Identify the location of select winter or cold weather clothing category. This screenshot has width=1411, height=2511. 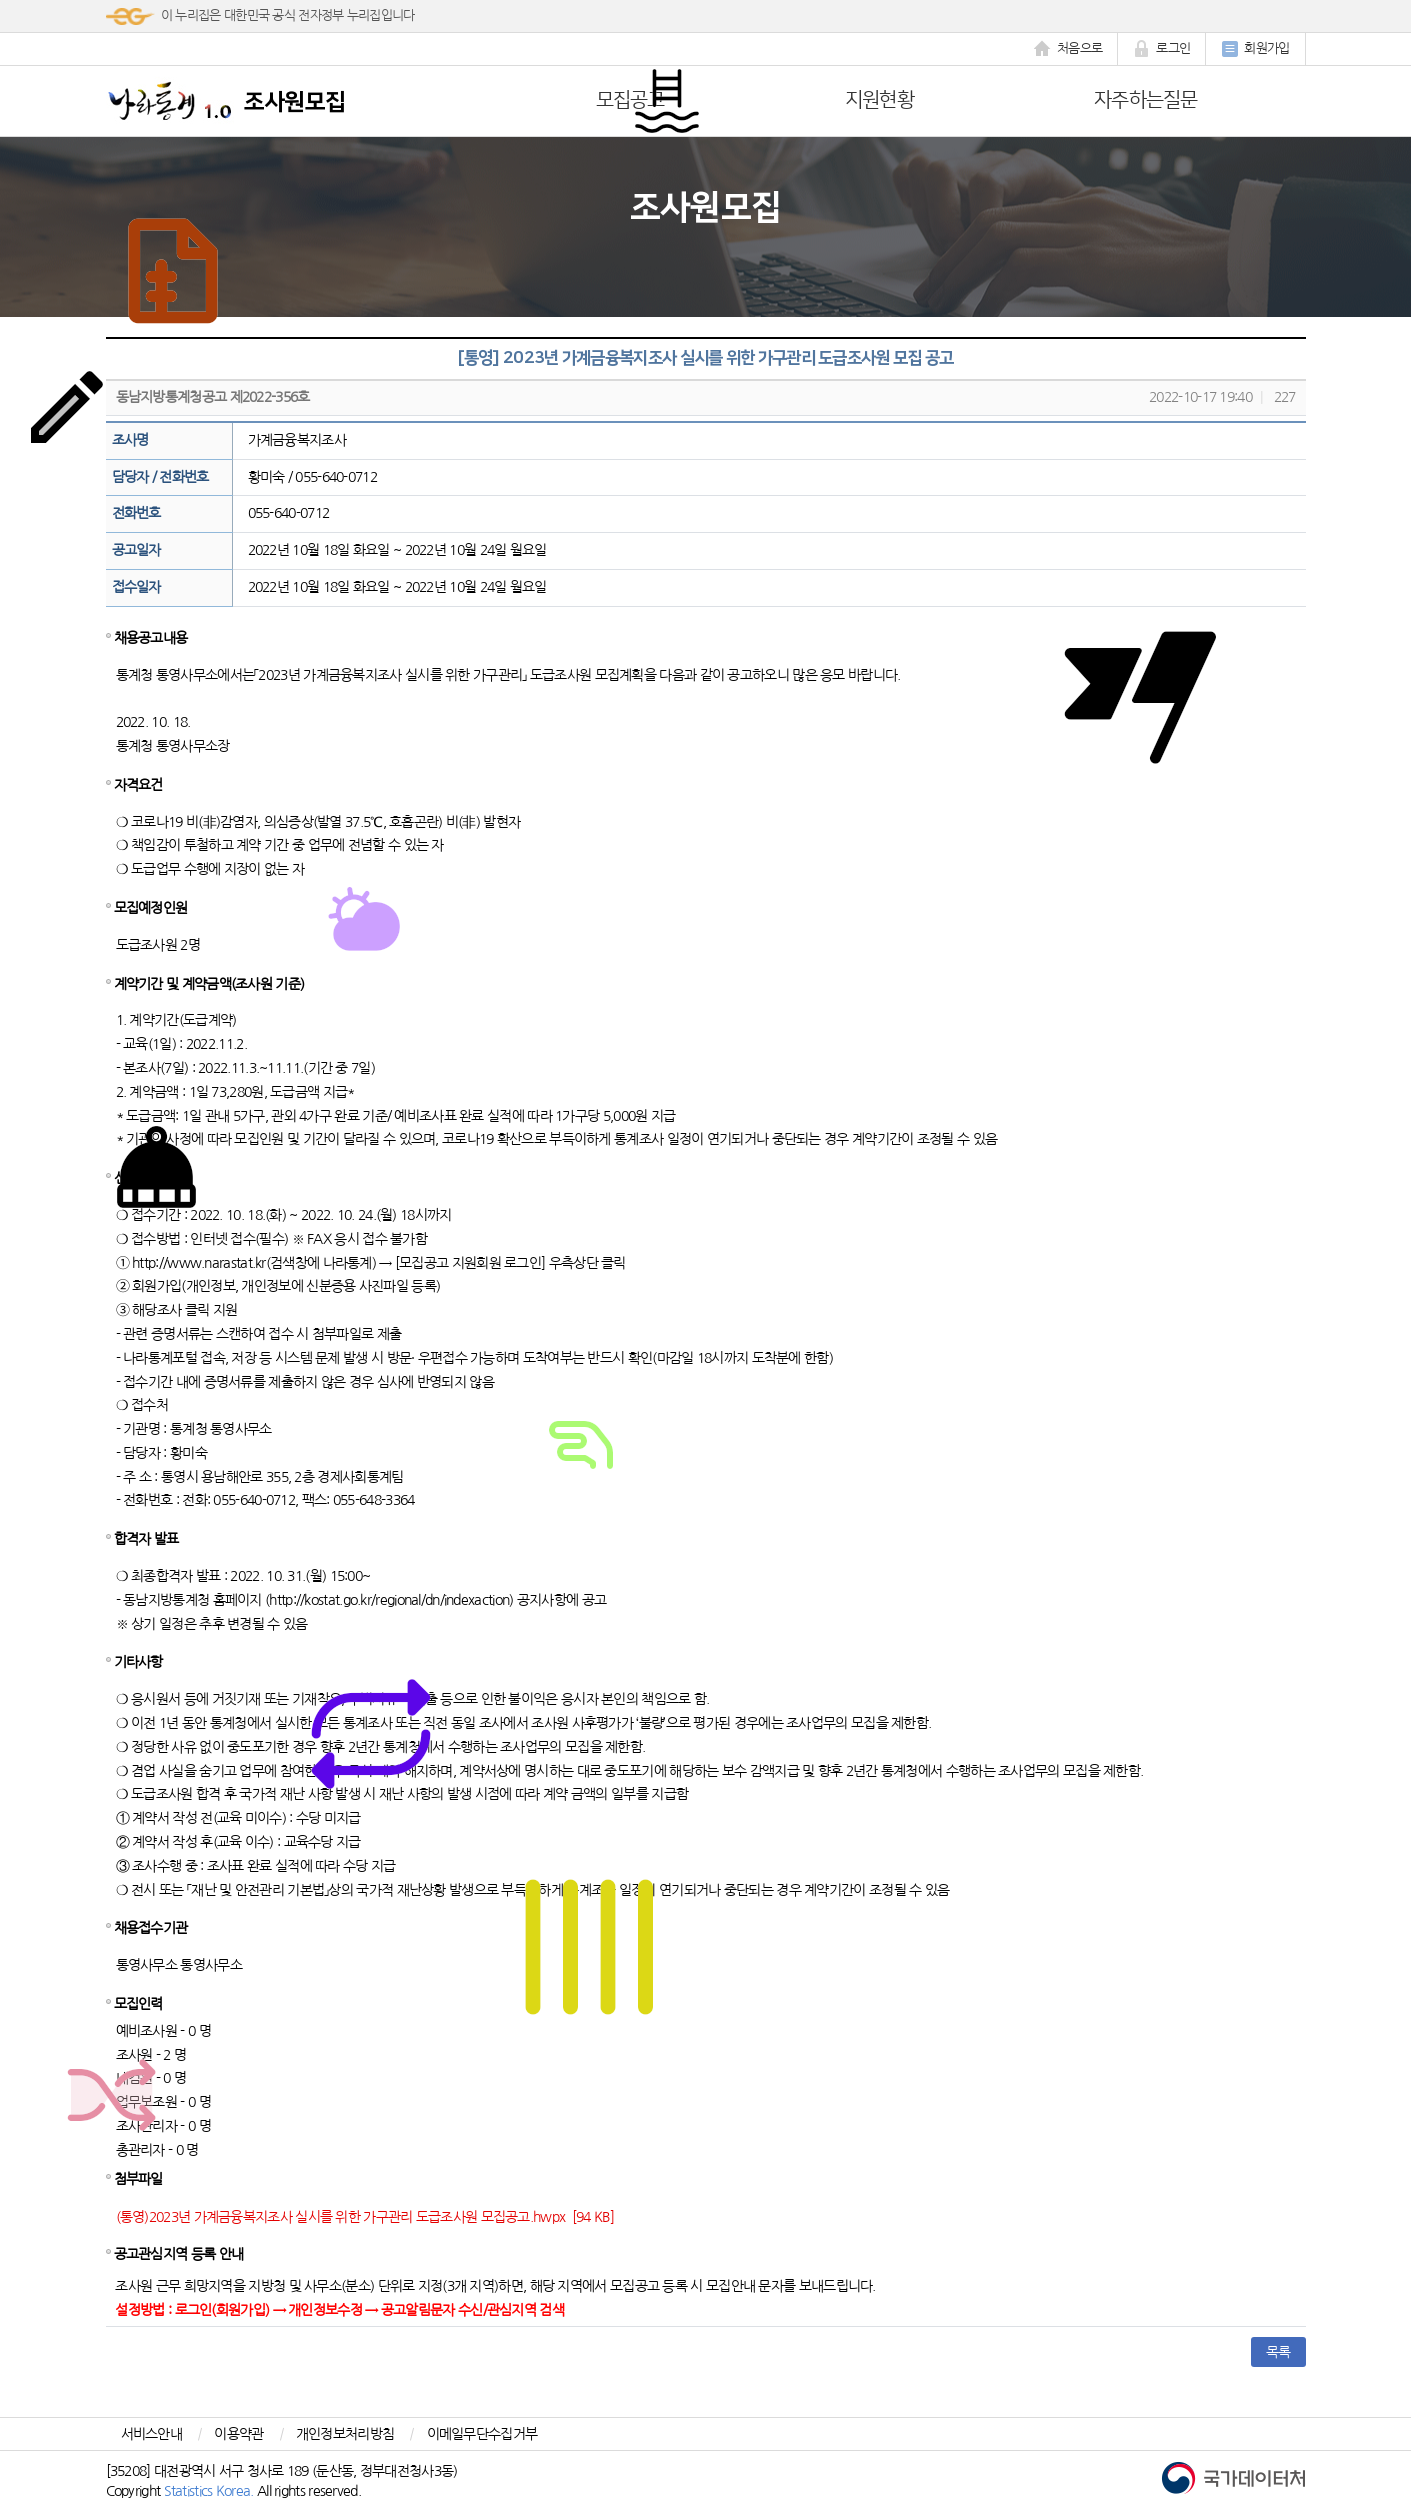
(156, 1171).